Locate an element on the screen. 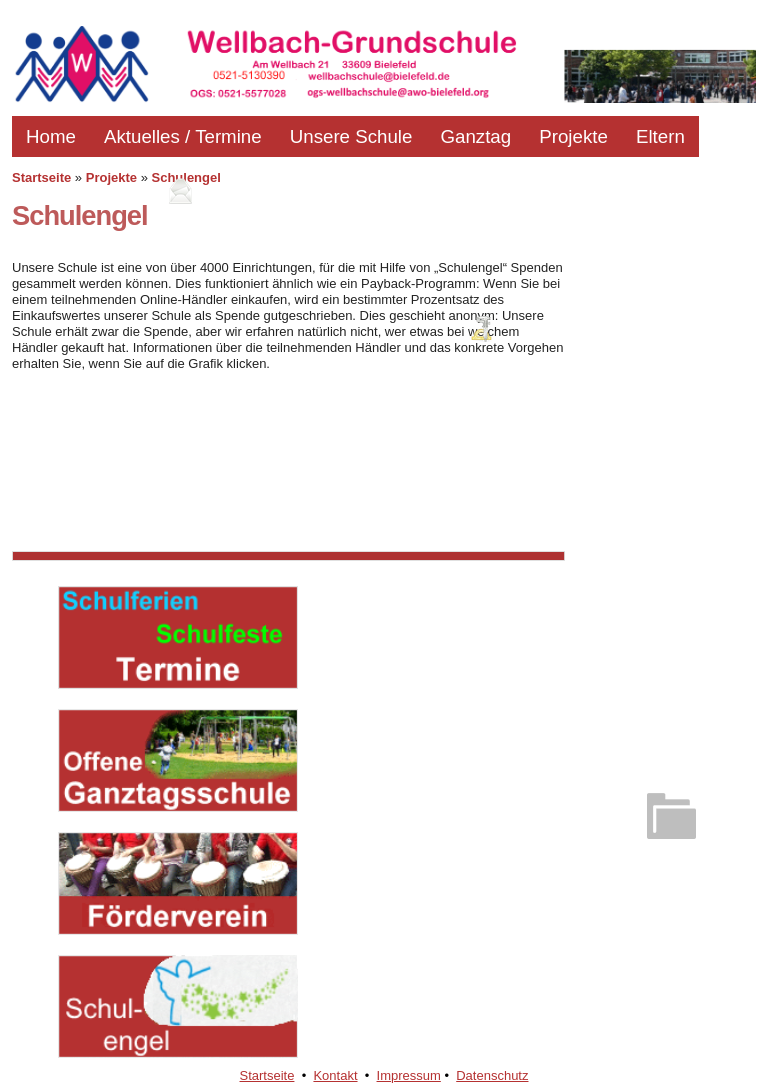 The height and width of the screenshot is (1084, 768). indicates an item has associated email or message is located at coordinates (180, 191).